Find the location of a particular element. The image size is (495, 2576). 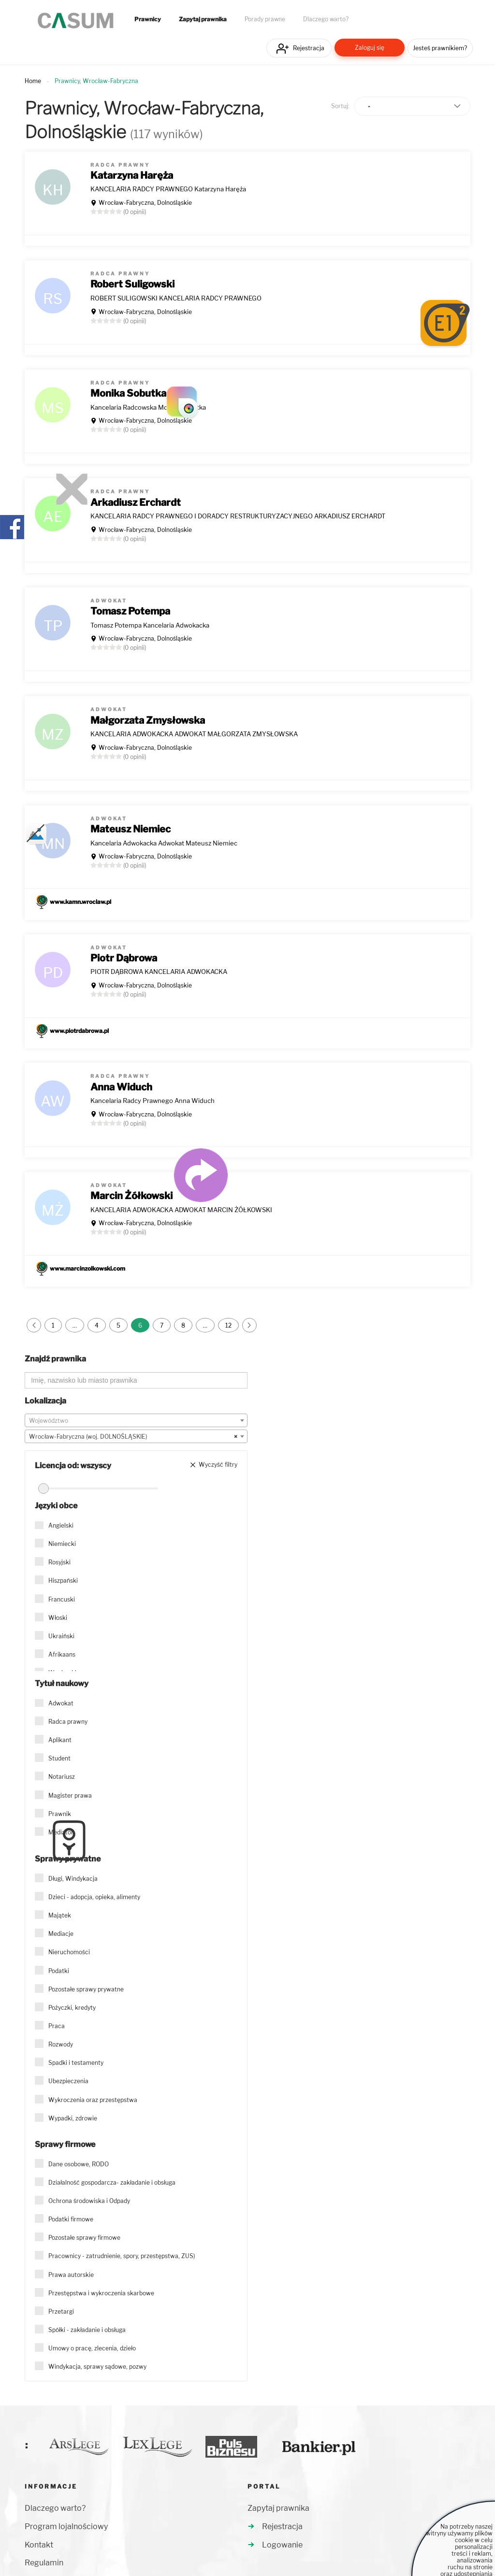

open bitmap2component application is located at coordinates (36, 834).